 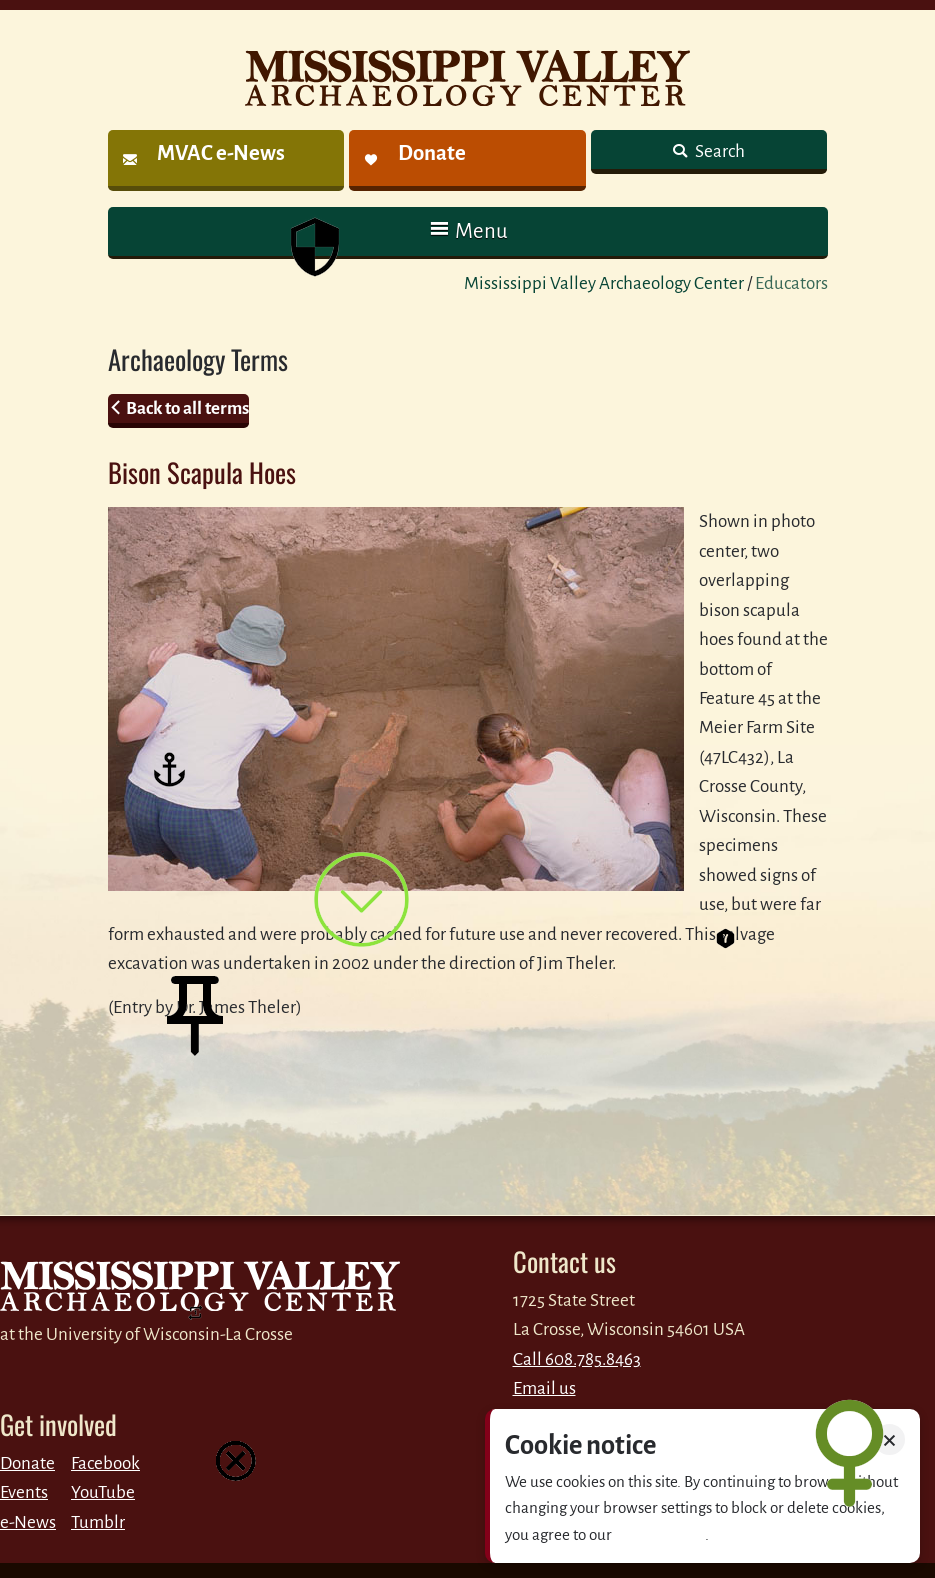 What do you see at coordinates (315, 247) in the screenshot?
I see `access security settings` at bounding box center [315, 247].